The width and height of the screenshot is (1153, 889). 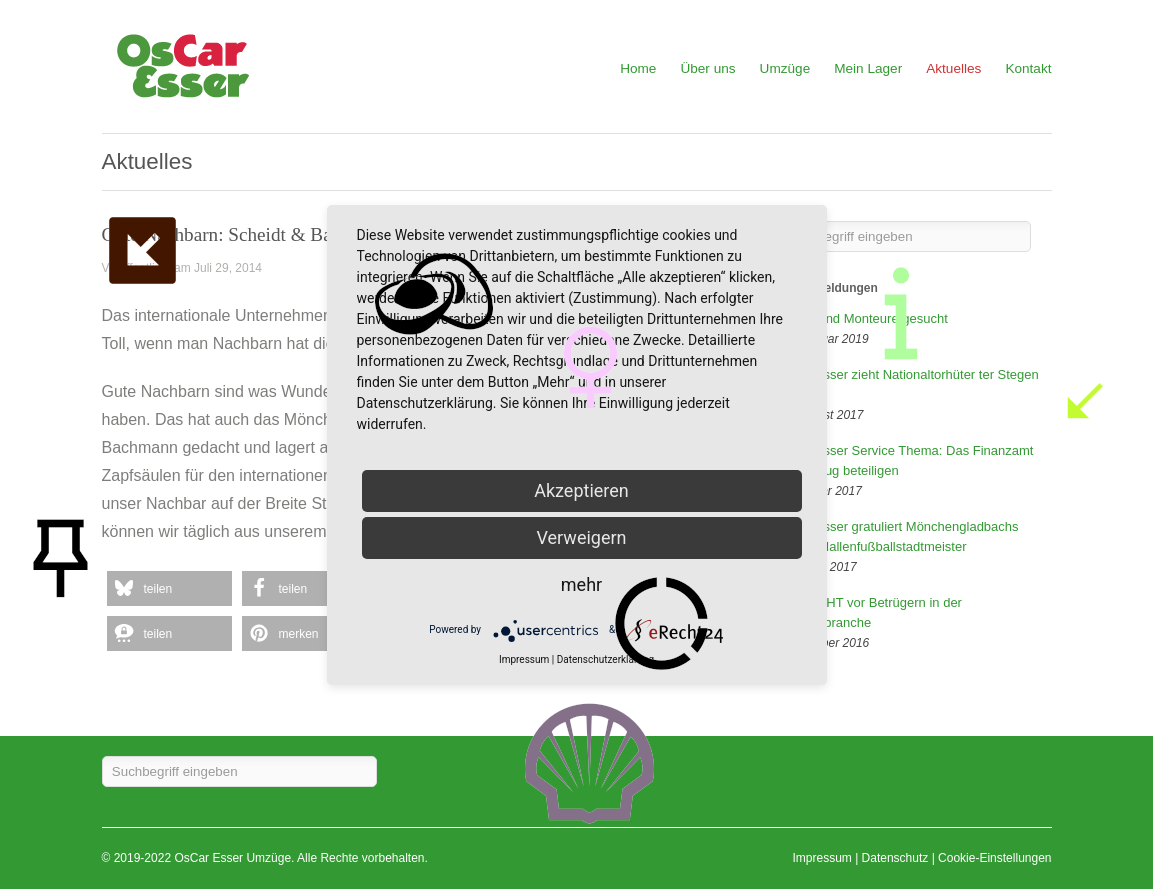 I want to click on view more information about this item, so click(x=901, y=316).